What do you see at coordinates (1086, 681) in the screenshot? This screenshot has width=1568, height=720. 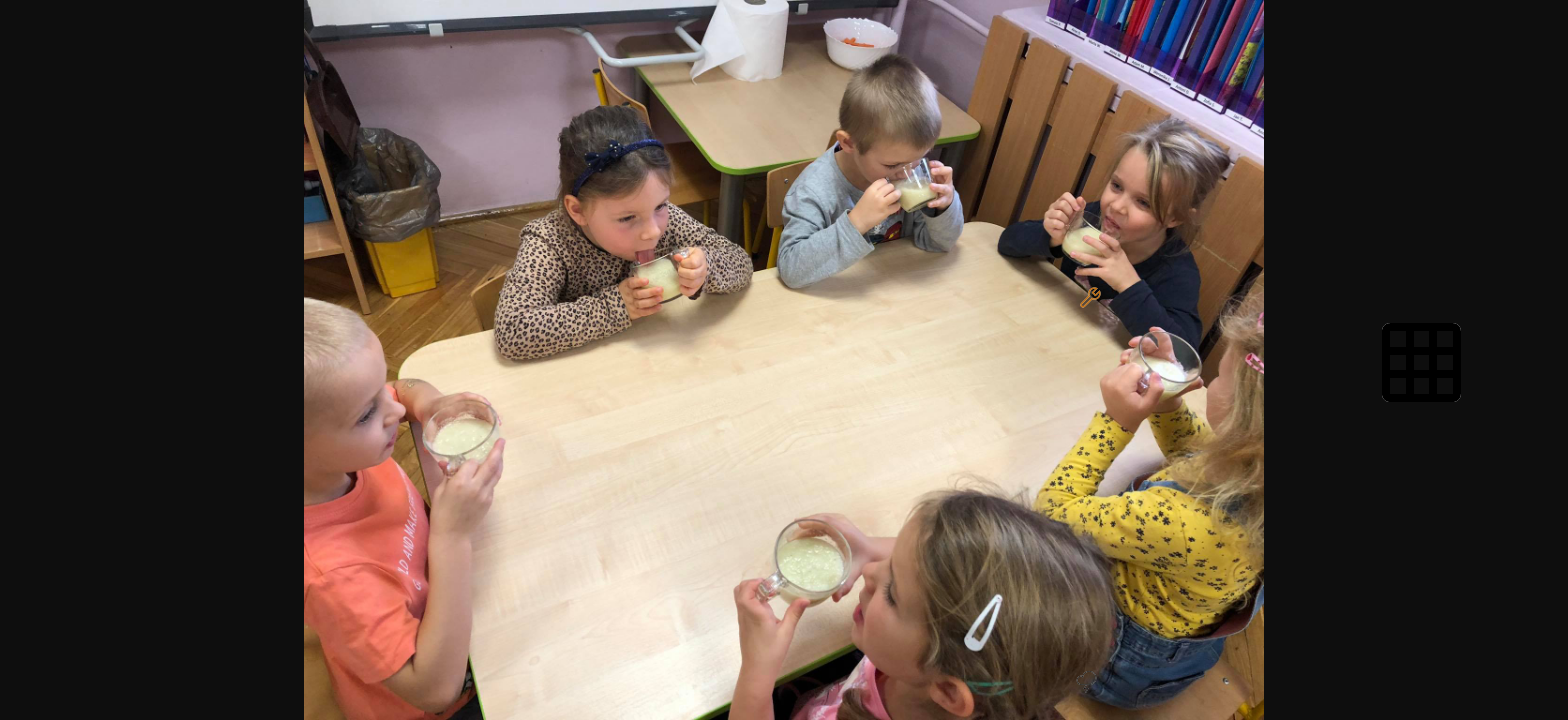 I see `indicates thunderstorm or severe weather conditions` at bounding box center [1086, 681].